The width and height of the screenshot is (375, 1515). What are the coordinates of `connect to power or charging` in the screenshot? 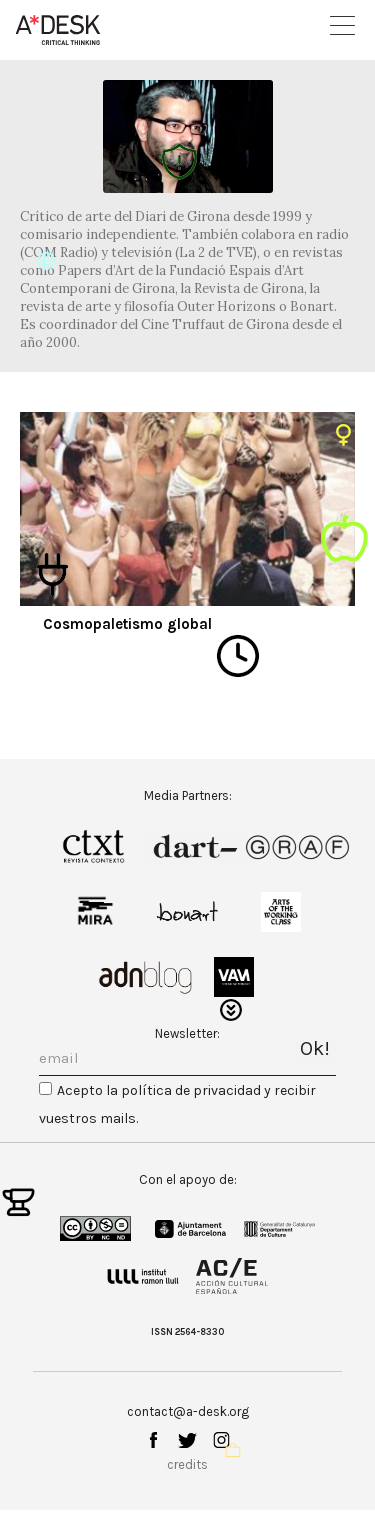 It's located at (52, 574).